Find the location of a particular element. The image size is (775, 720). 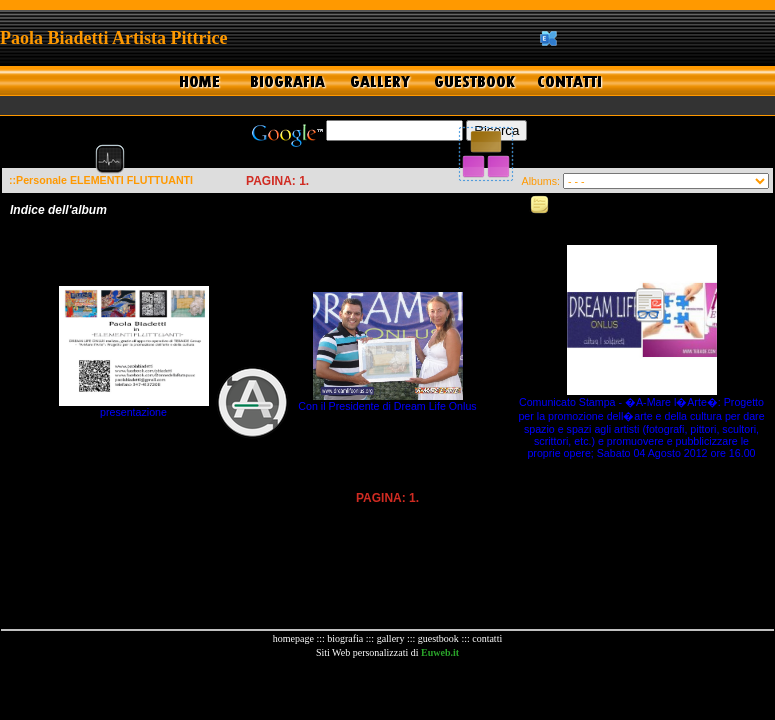

open Microsoft Exchange app is located at coordinates (548, 38).